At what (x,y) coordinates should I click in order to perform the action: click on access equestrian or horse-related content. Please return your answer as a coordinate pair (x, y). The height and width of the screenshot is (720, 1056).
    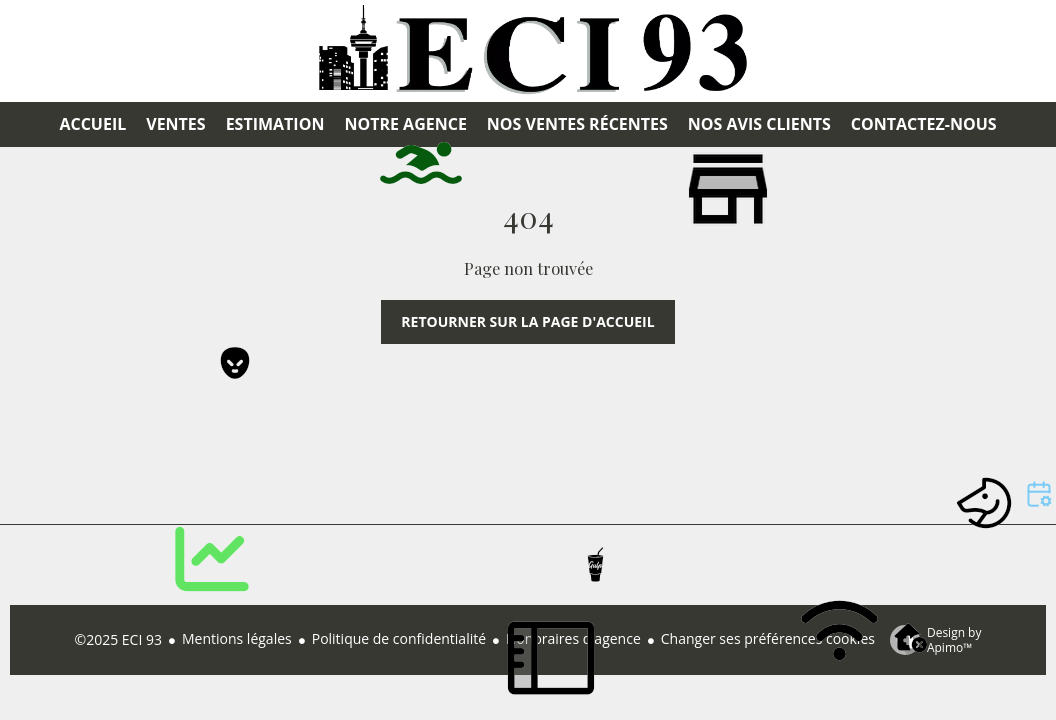
    Looking at the image, I should click on (986, 503).